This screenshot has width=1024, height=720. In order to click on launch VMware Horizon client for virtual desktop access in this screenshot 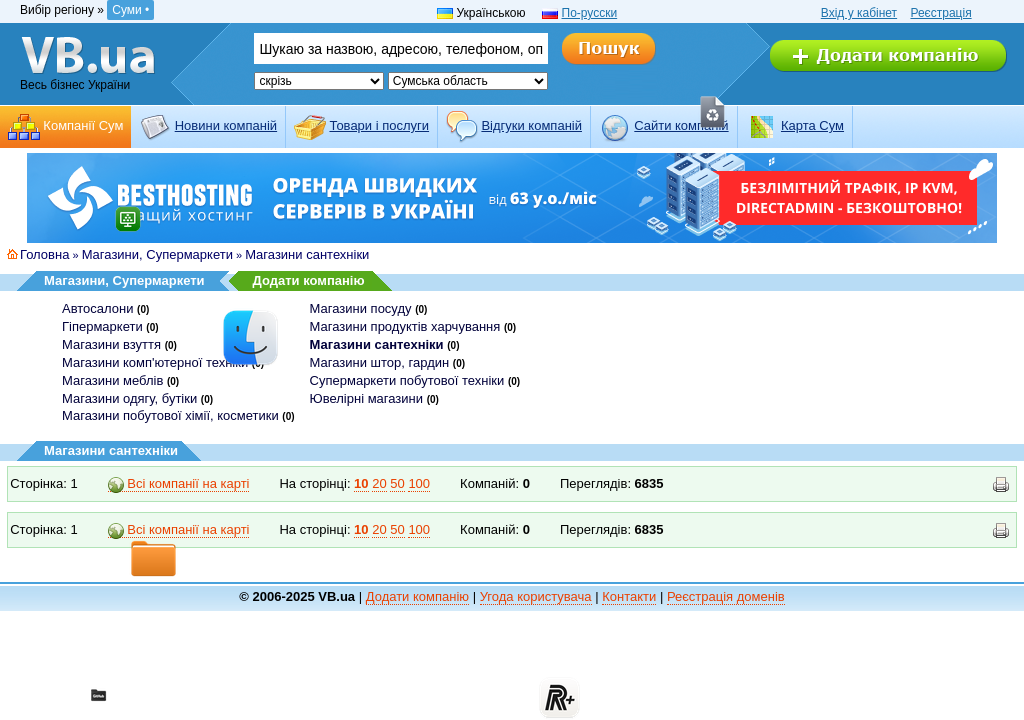, I will do `click(128, 219)`.